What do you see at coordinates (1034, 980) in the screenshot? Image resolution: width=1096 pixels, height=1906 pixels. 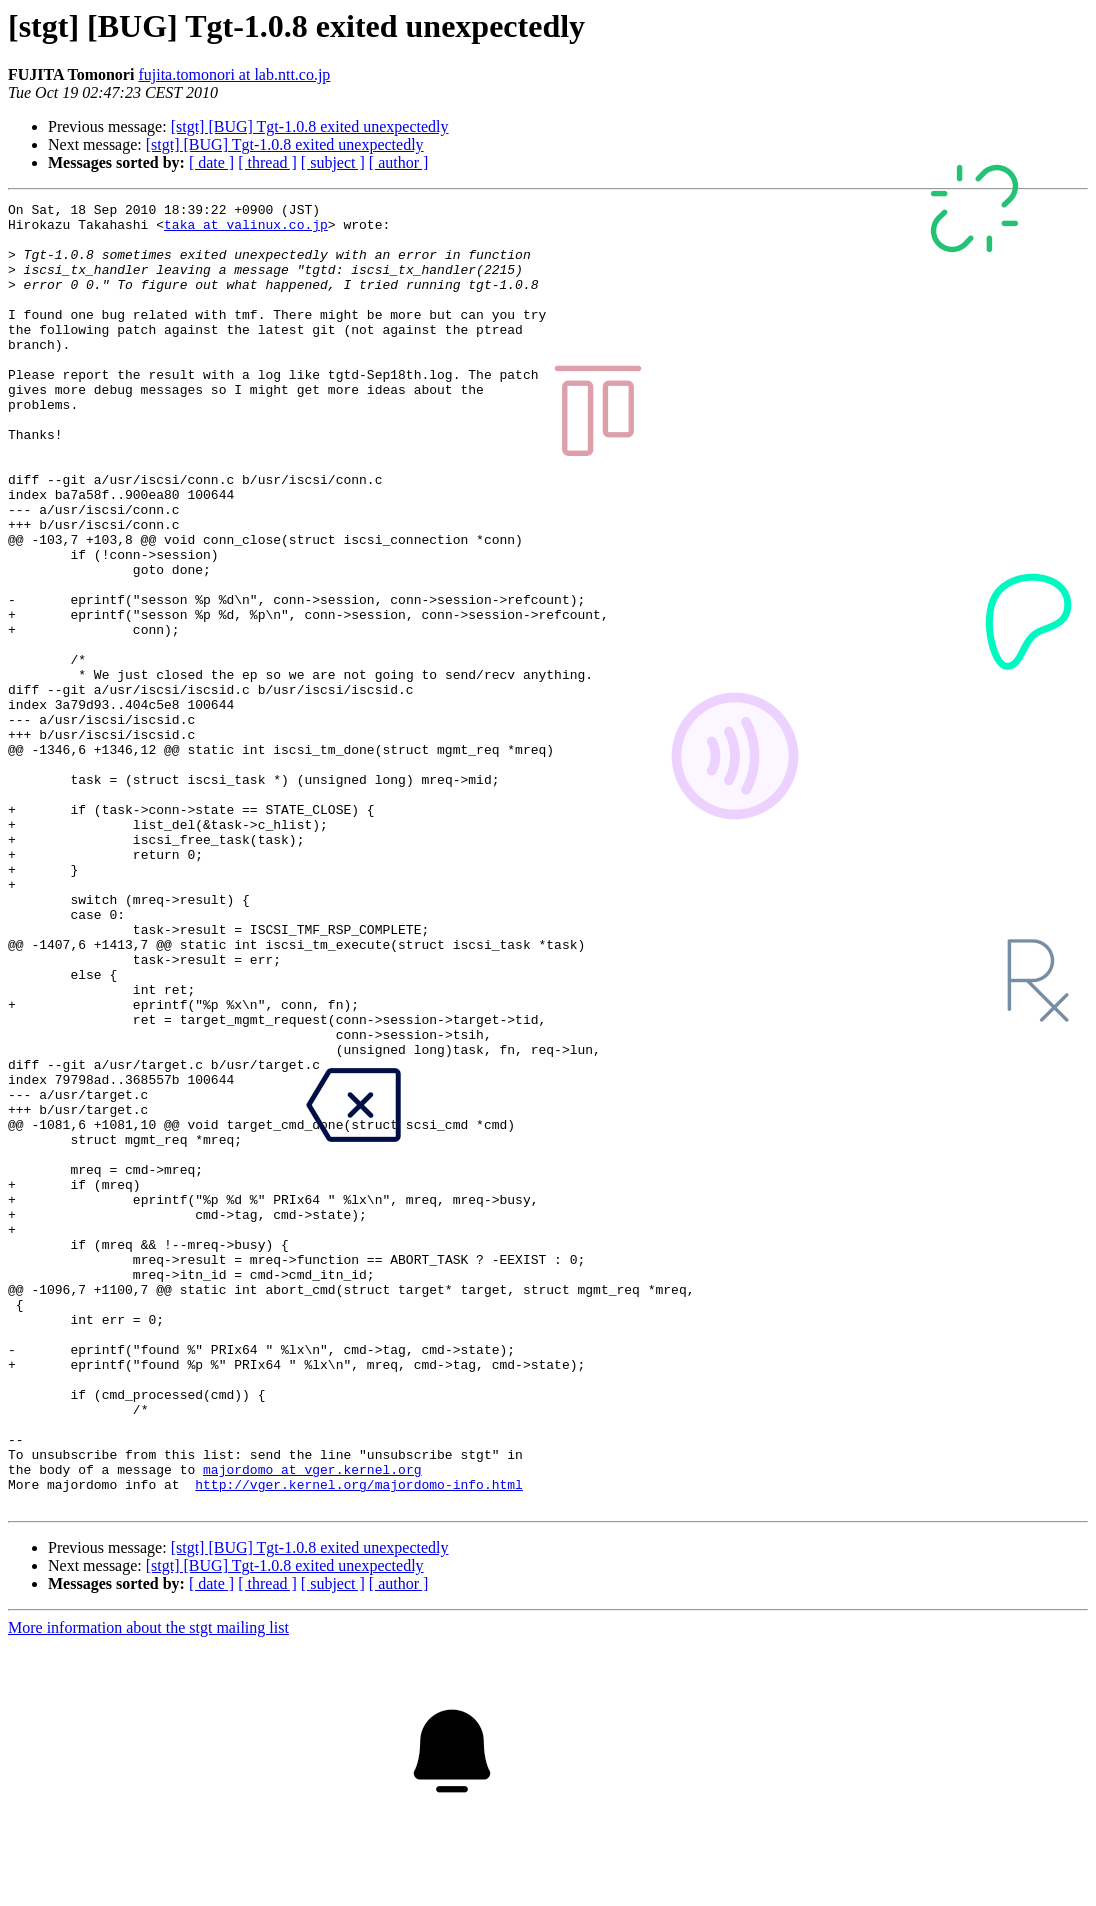 I see `view prescription details` at bounding box center [1034, 980].